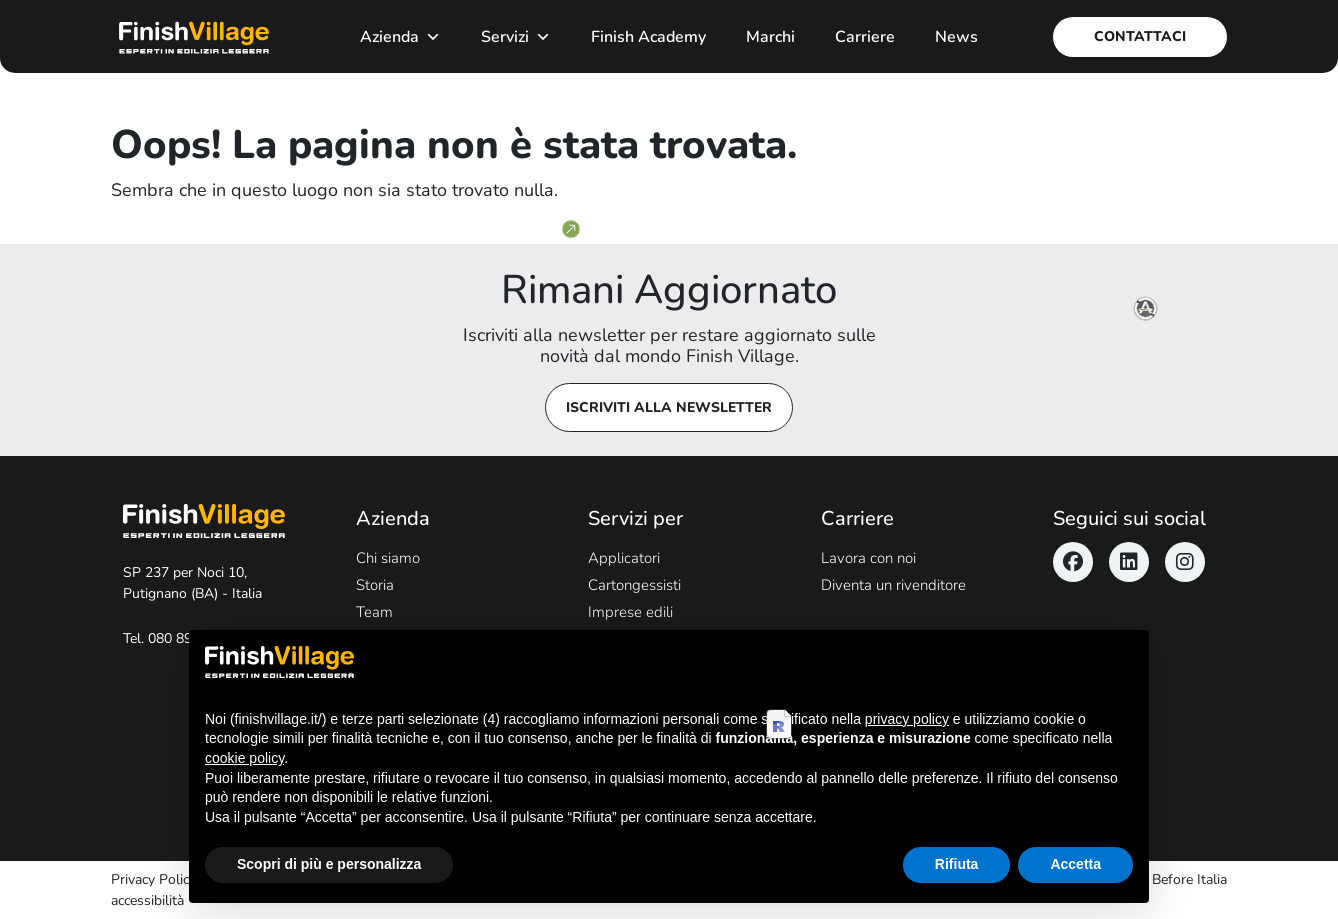 This screenshot has width=1338, height=919. I want to click on indicates a symbolic link or shortcut to another file, so click(571, 229).